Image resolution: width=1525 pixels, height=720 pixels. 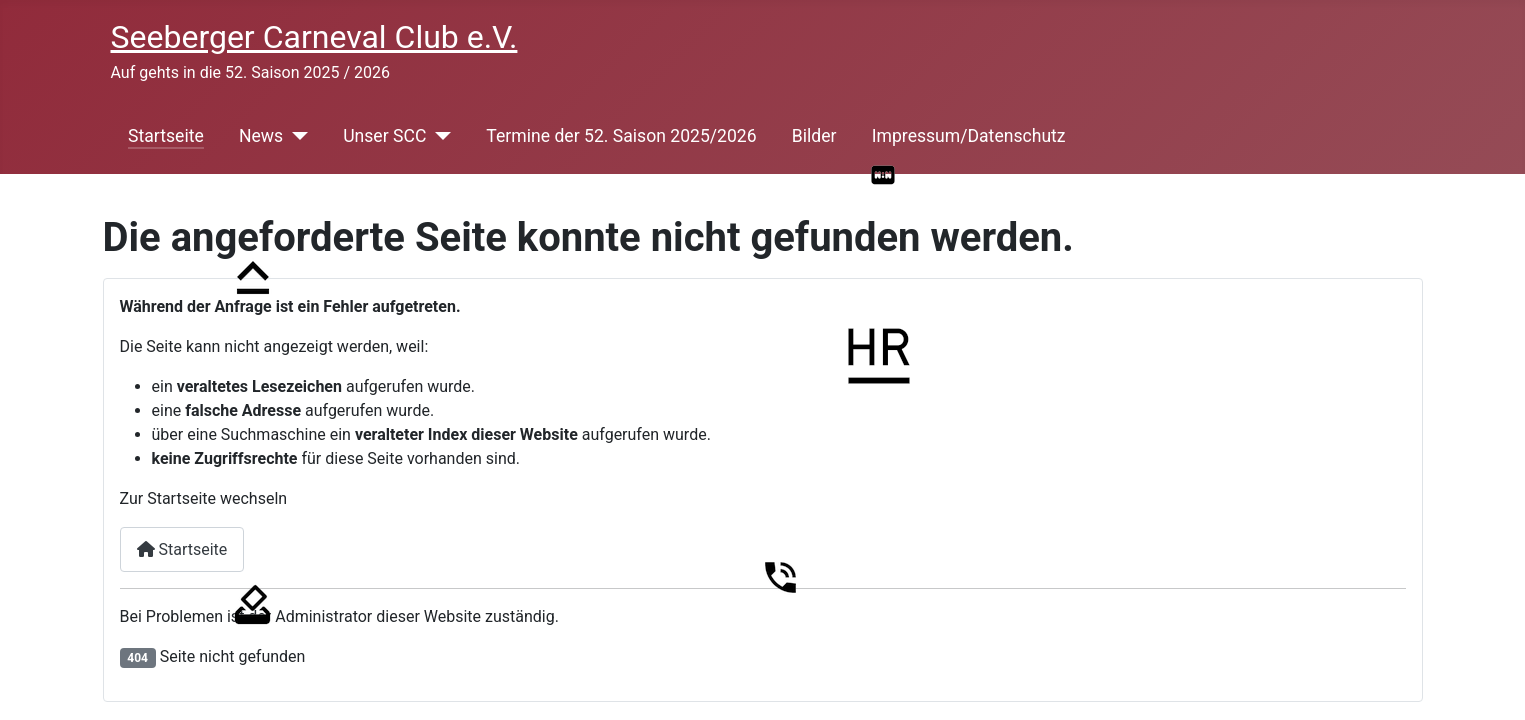 I want to click on indicates an active phone call in progress, so click(x=780, y=577).